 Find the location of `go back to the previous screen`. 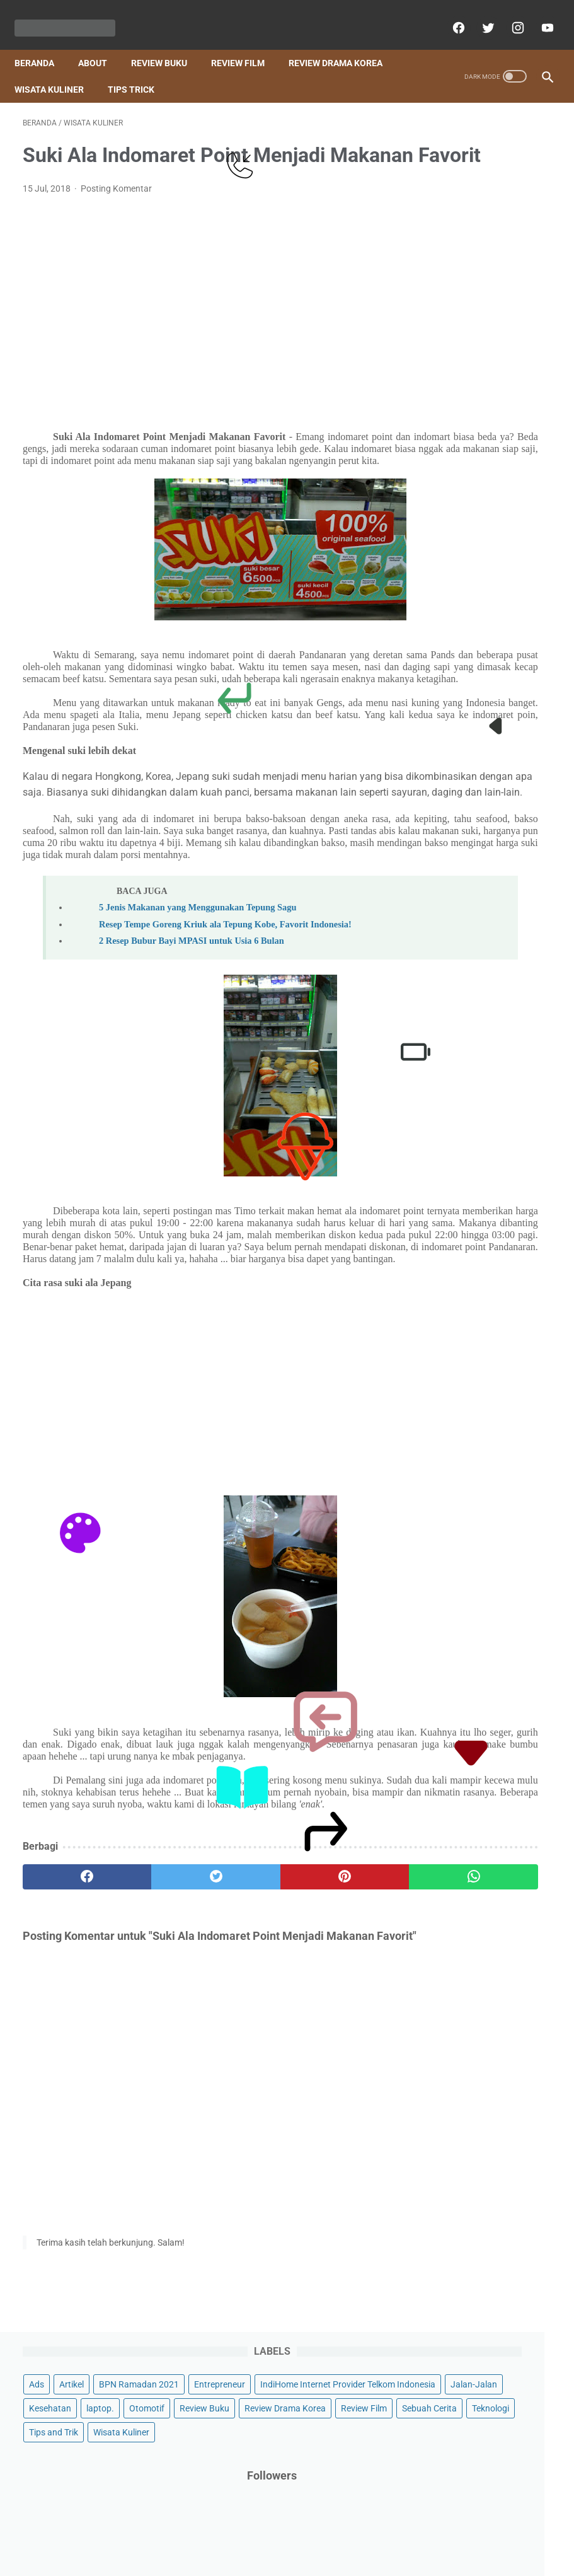

go back to the previous screen is located at coordinates (497, 726).